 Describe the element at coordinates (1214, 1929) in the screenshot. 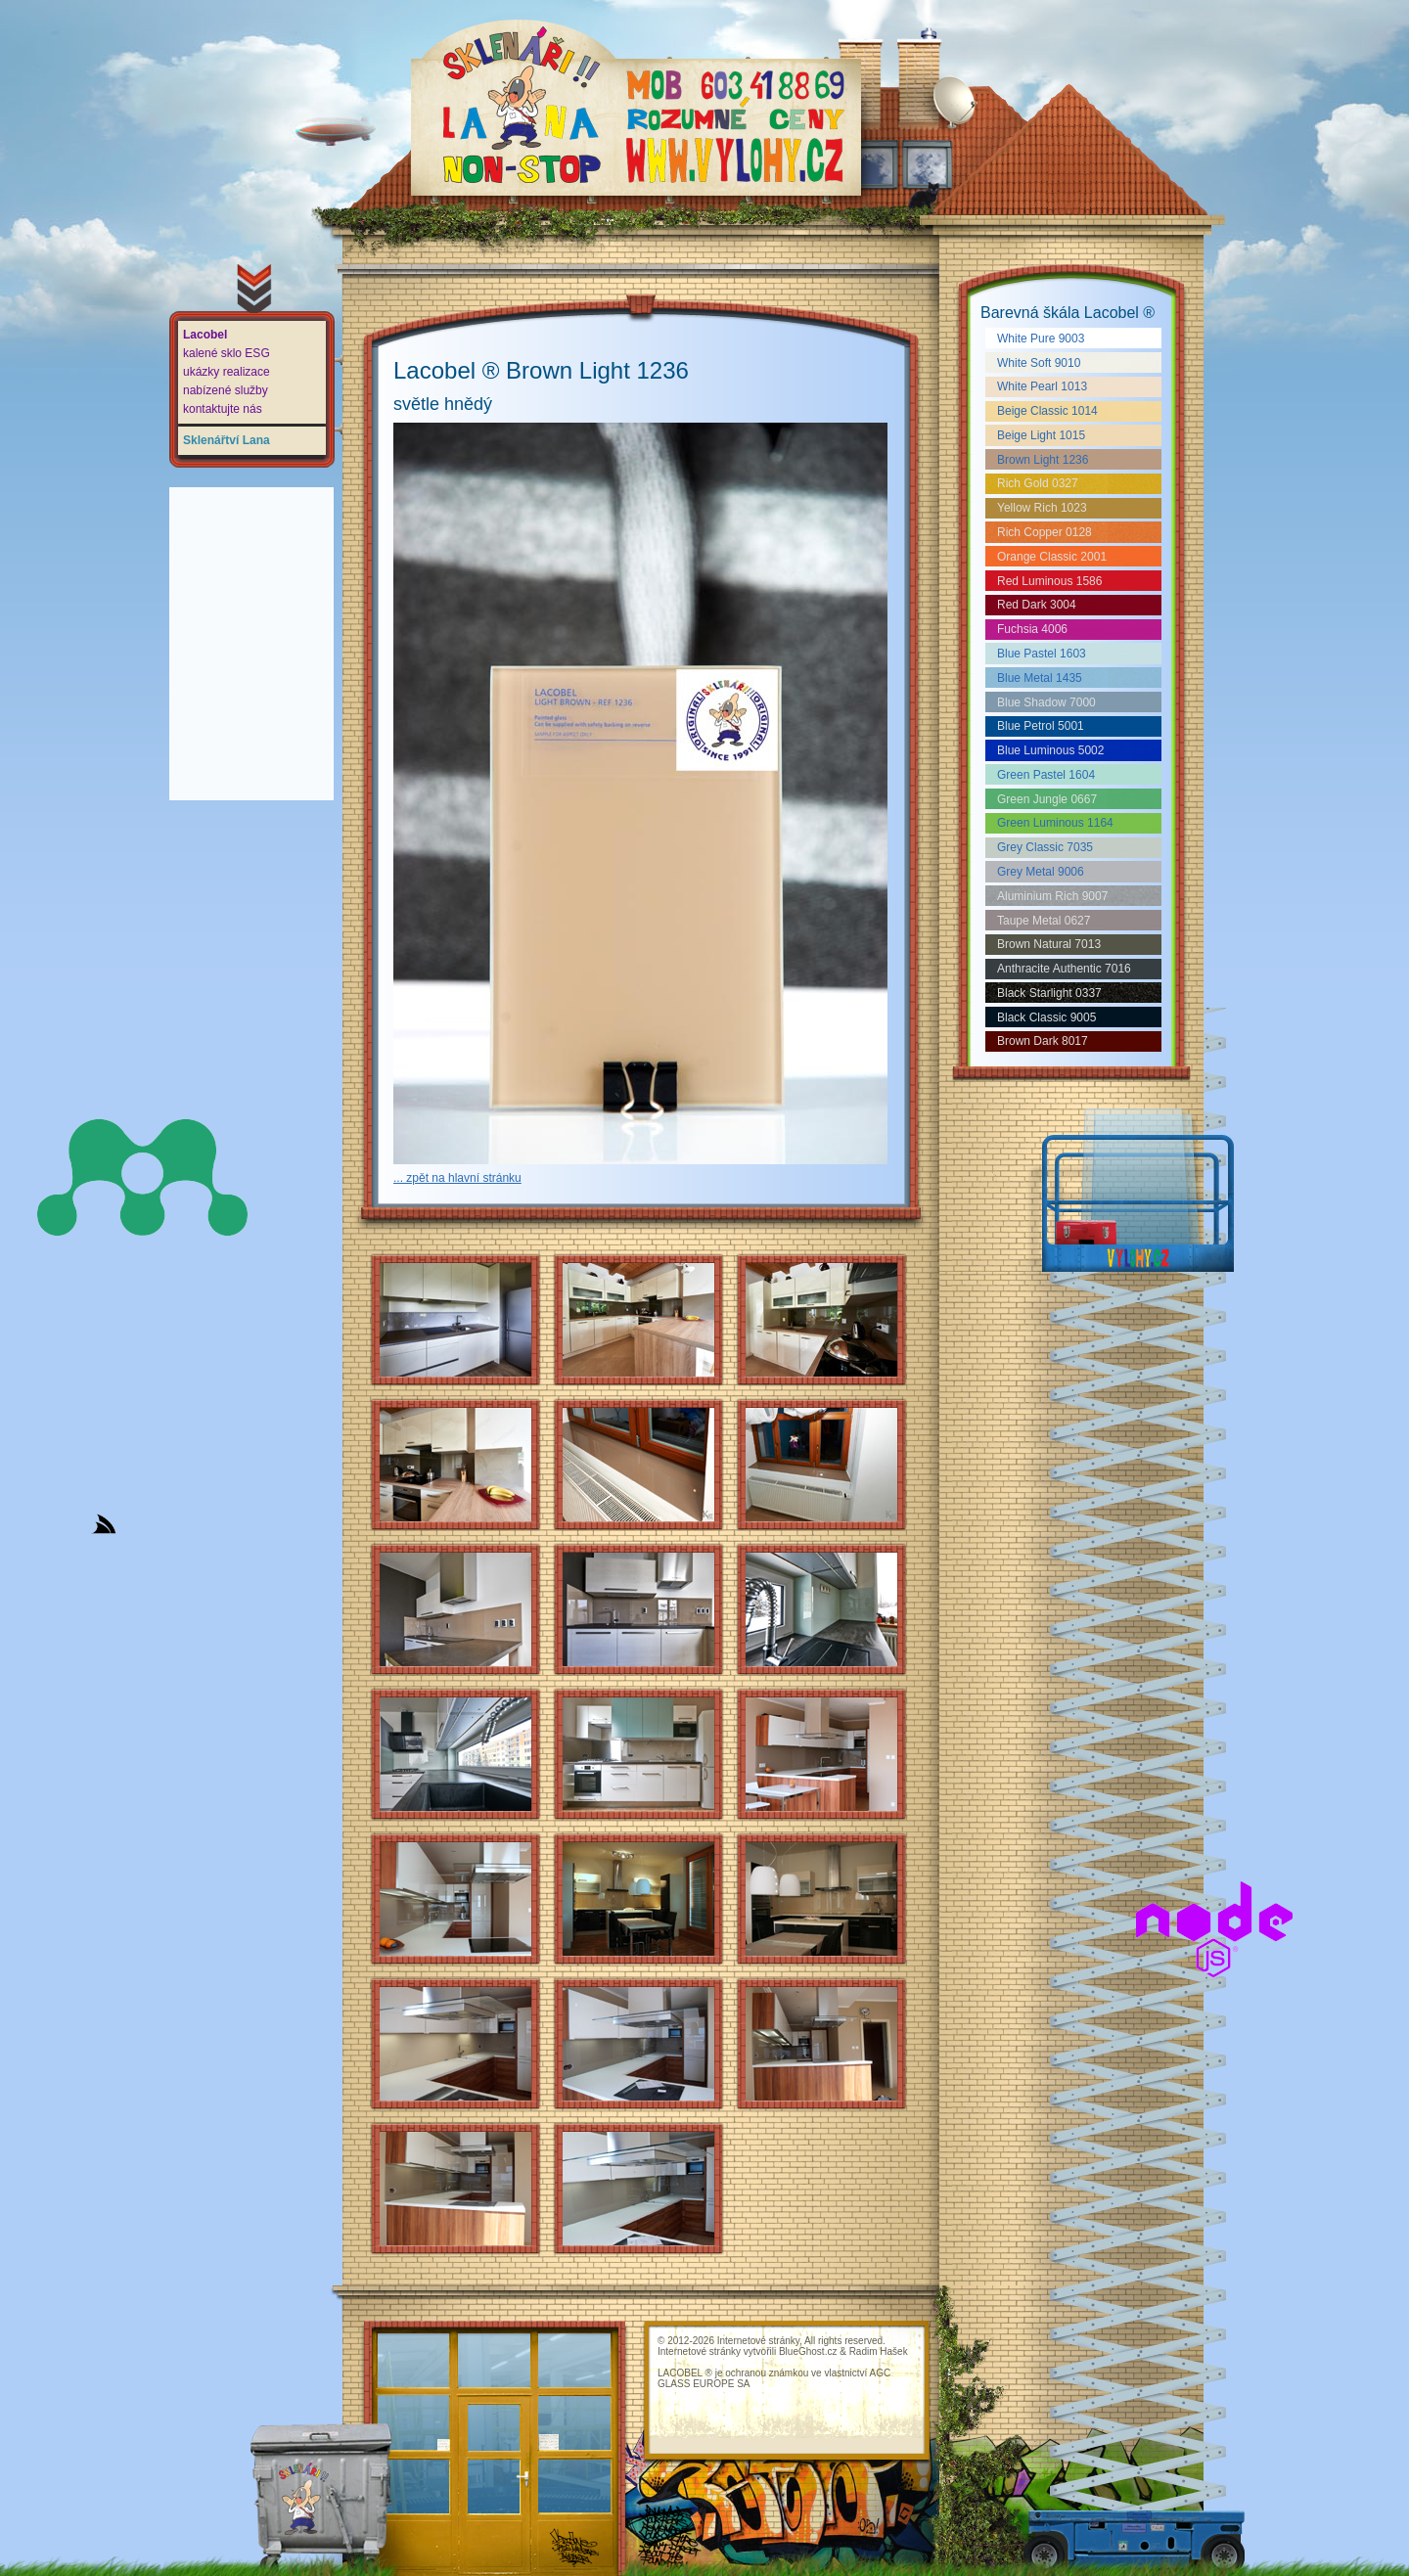

I see `node.js logo indicating a javascript runtime environment` at that location.